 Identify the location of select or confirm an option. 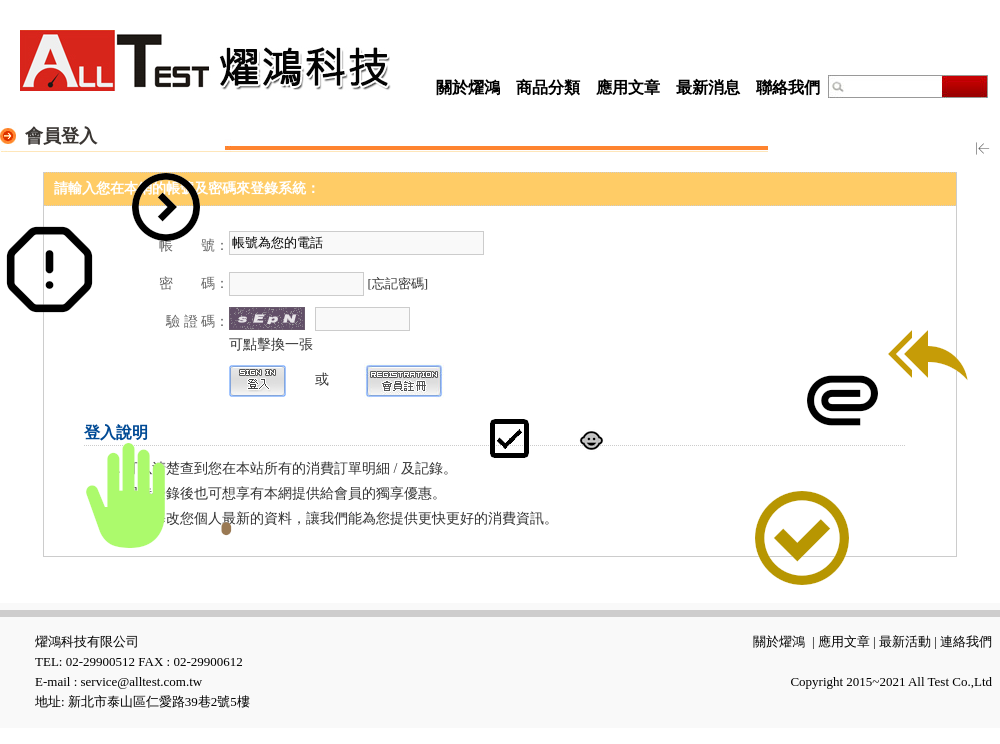
(509, 438).